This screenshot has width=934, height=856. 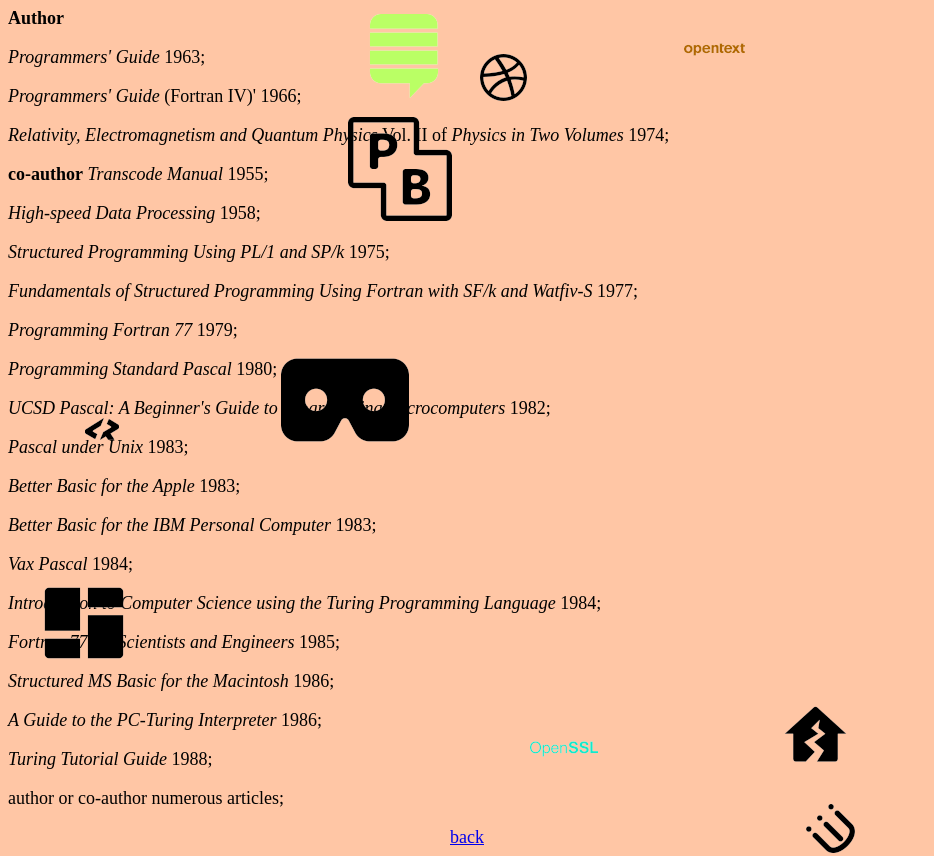 What do you see at coordinates (830, 828) in the screenshot?
I see `i3 window manager logo` at bounding box center [830, 828].